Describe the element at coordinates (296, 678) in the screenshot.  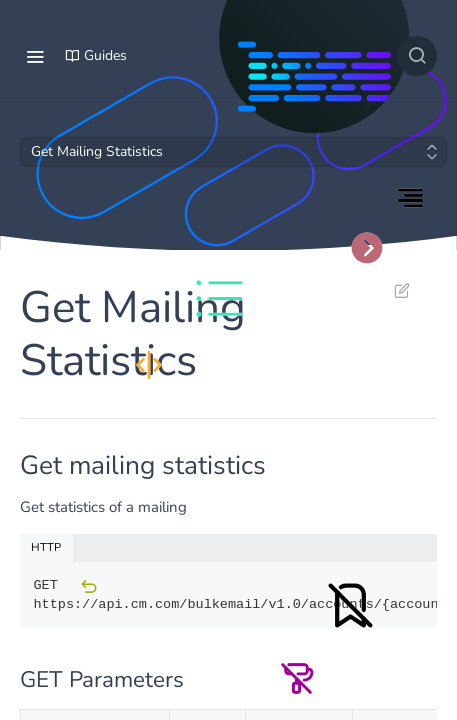
I see `disable paint or fill tool` at that location.